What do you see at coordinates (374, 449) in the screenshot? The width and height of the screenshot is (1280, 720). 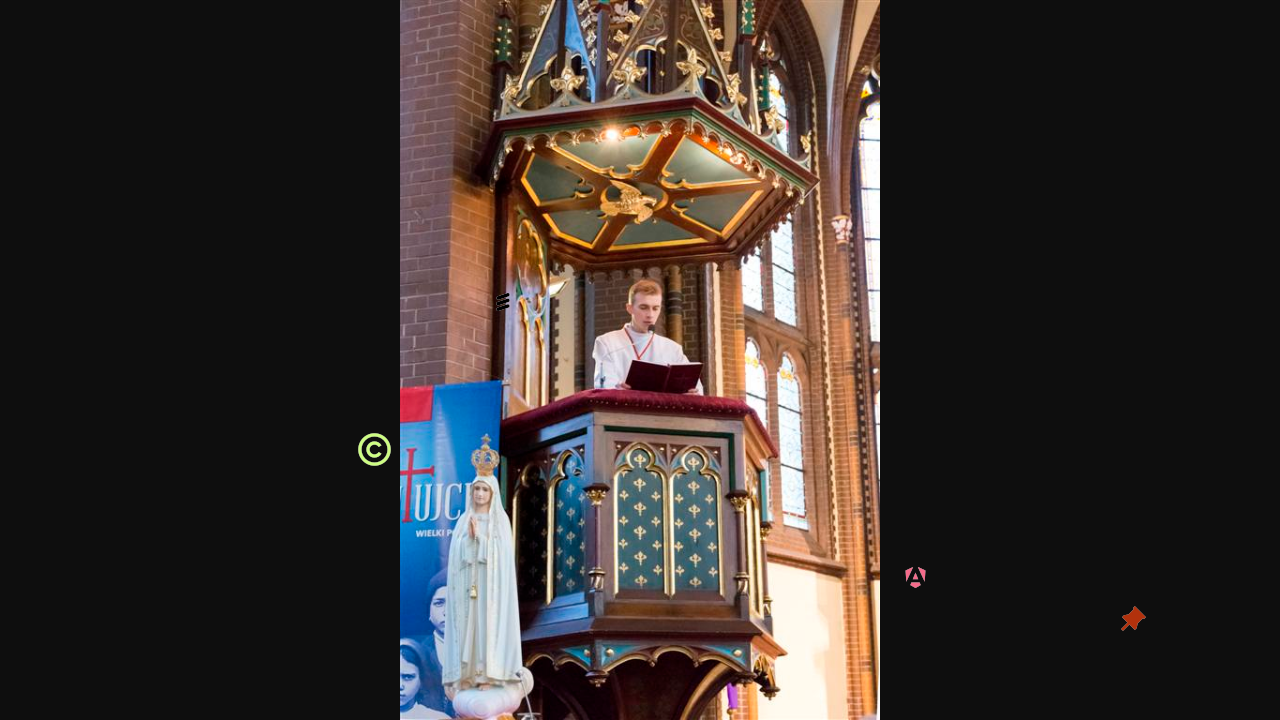 I see `indicates copyrighted content` at bounding box center [374, 449].